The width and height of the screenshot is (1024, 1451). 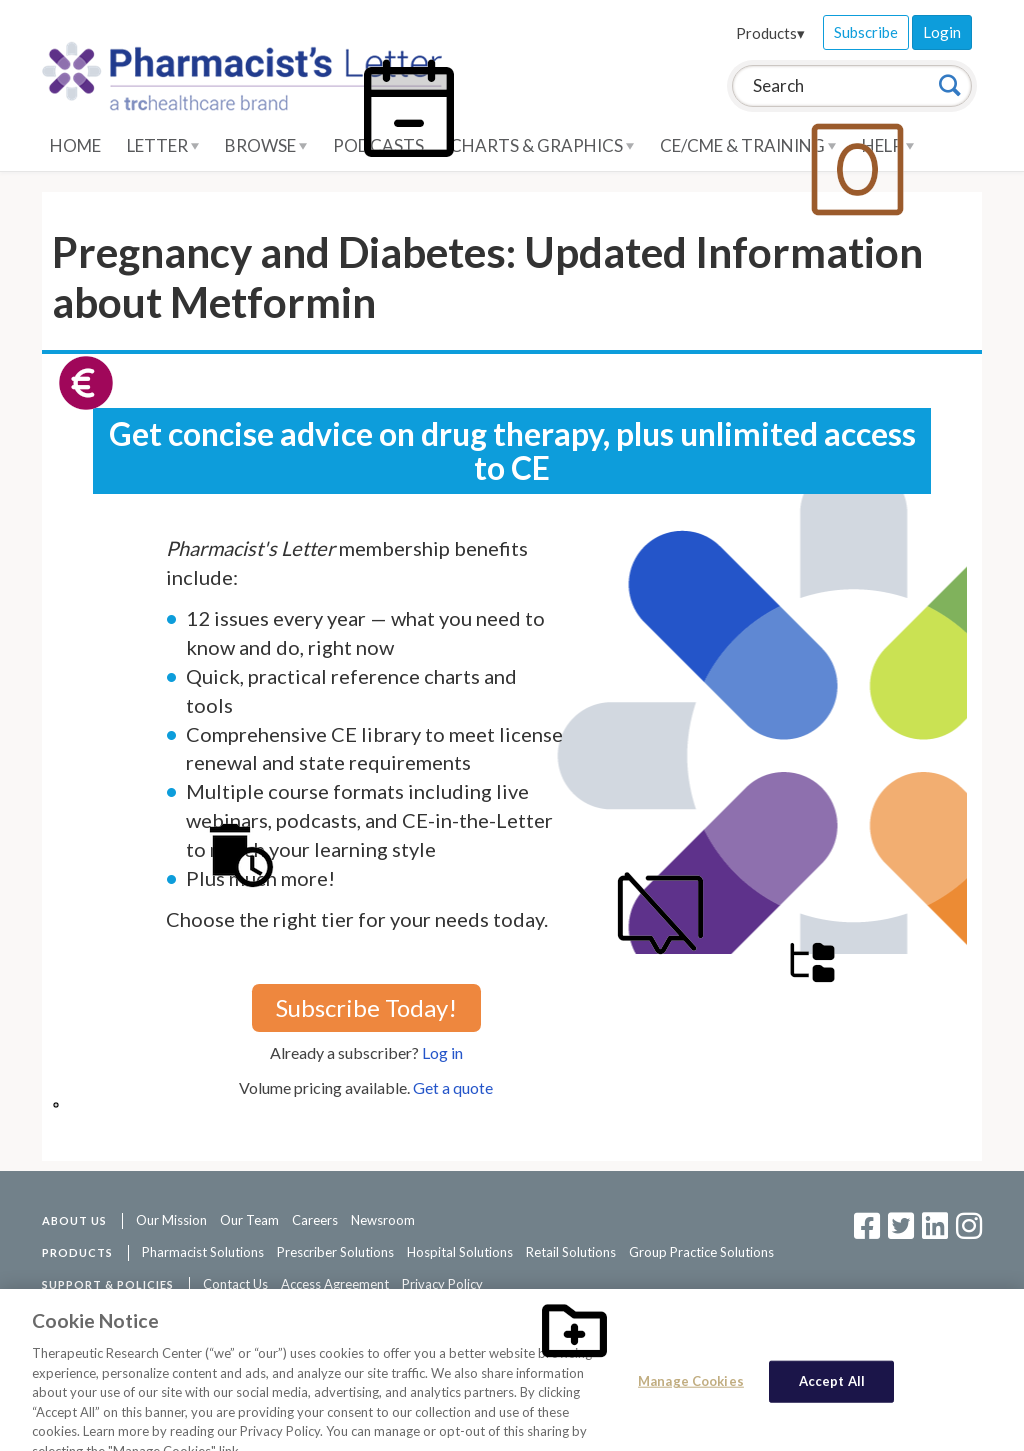 What do you see at coordinates (86, 383) in the screenshot?
I see `view price or amount in euros` at bounding box center [86, 383].